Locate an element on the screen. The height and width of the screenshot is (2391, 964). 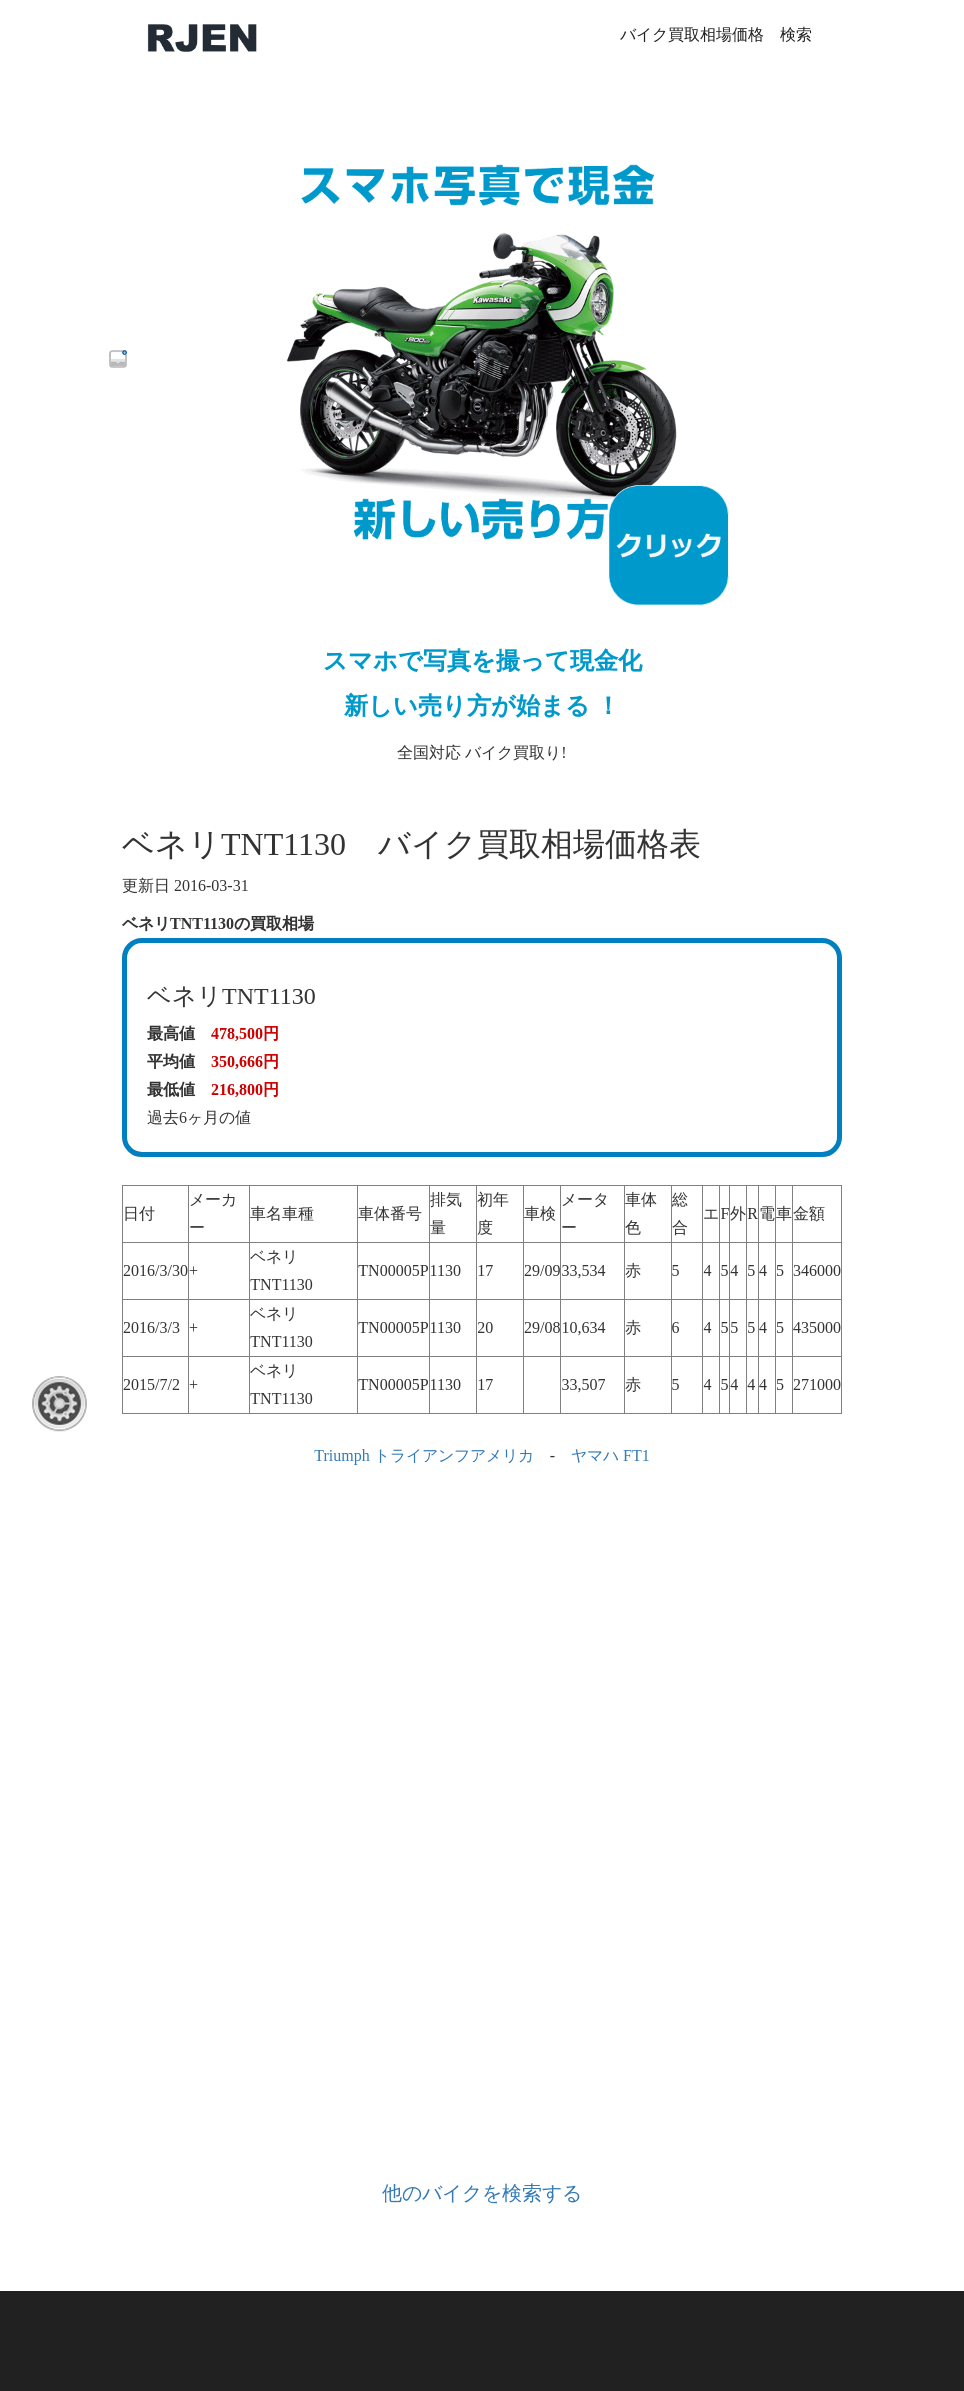
open your email inbox is located at coordinates (118, 359).